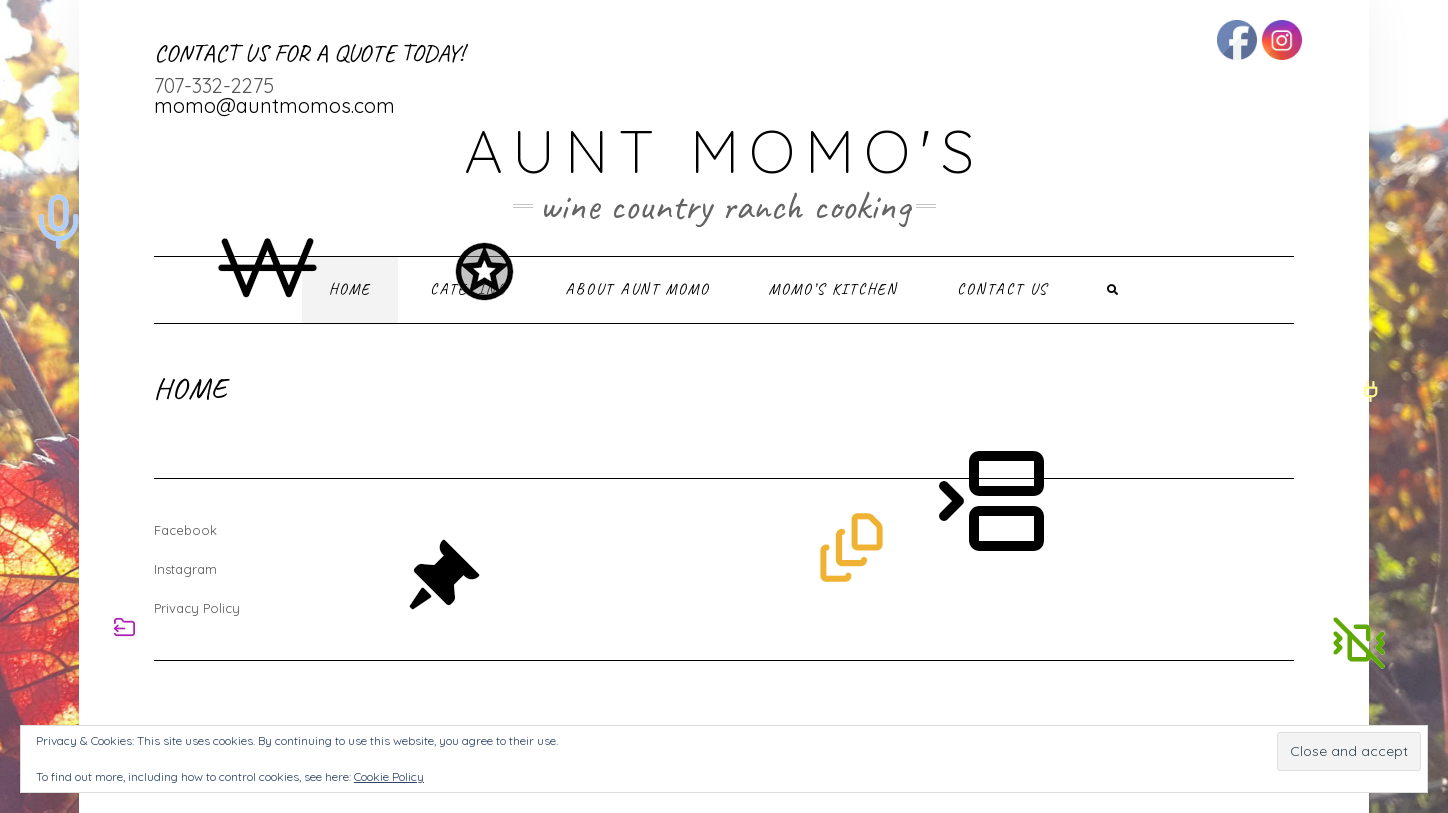  What do you see at coordinates (58, 221) in the screenshot?
I see `tap to start voice input` at bounding box center [58, 221].